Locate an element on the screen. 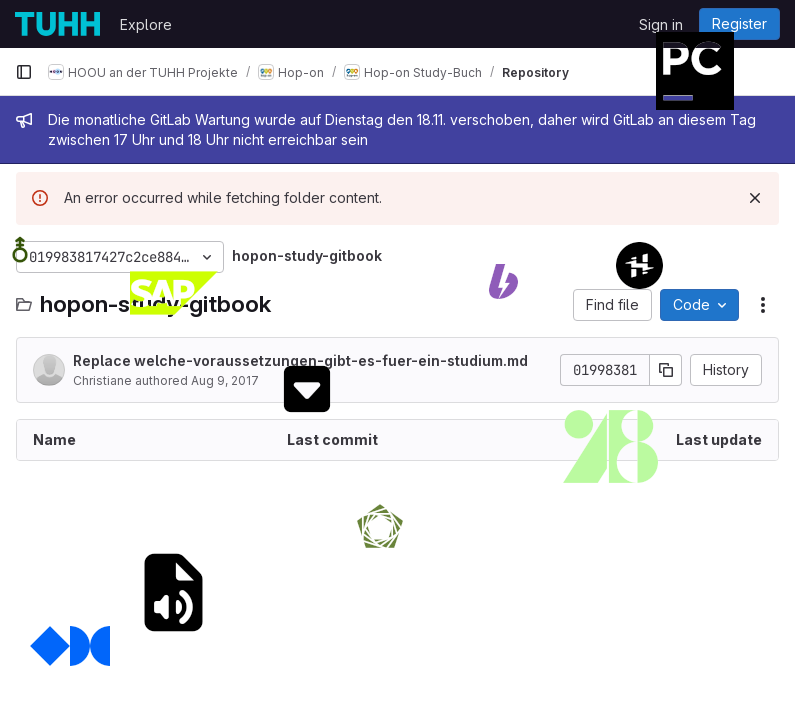 This screenshot has width=795, height=720. SAP enterprise software logo is located at coordinates (174, 293).